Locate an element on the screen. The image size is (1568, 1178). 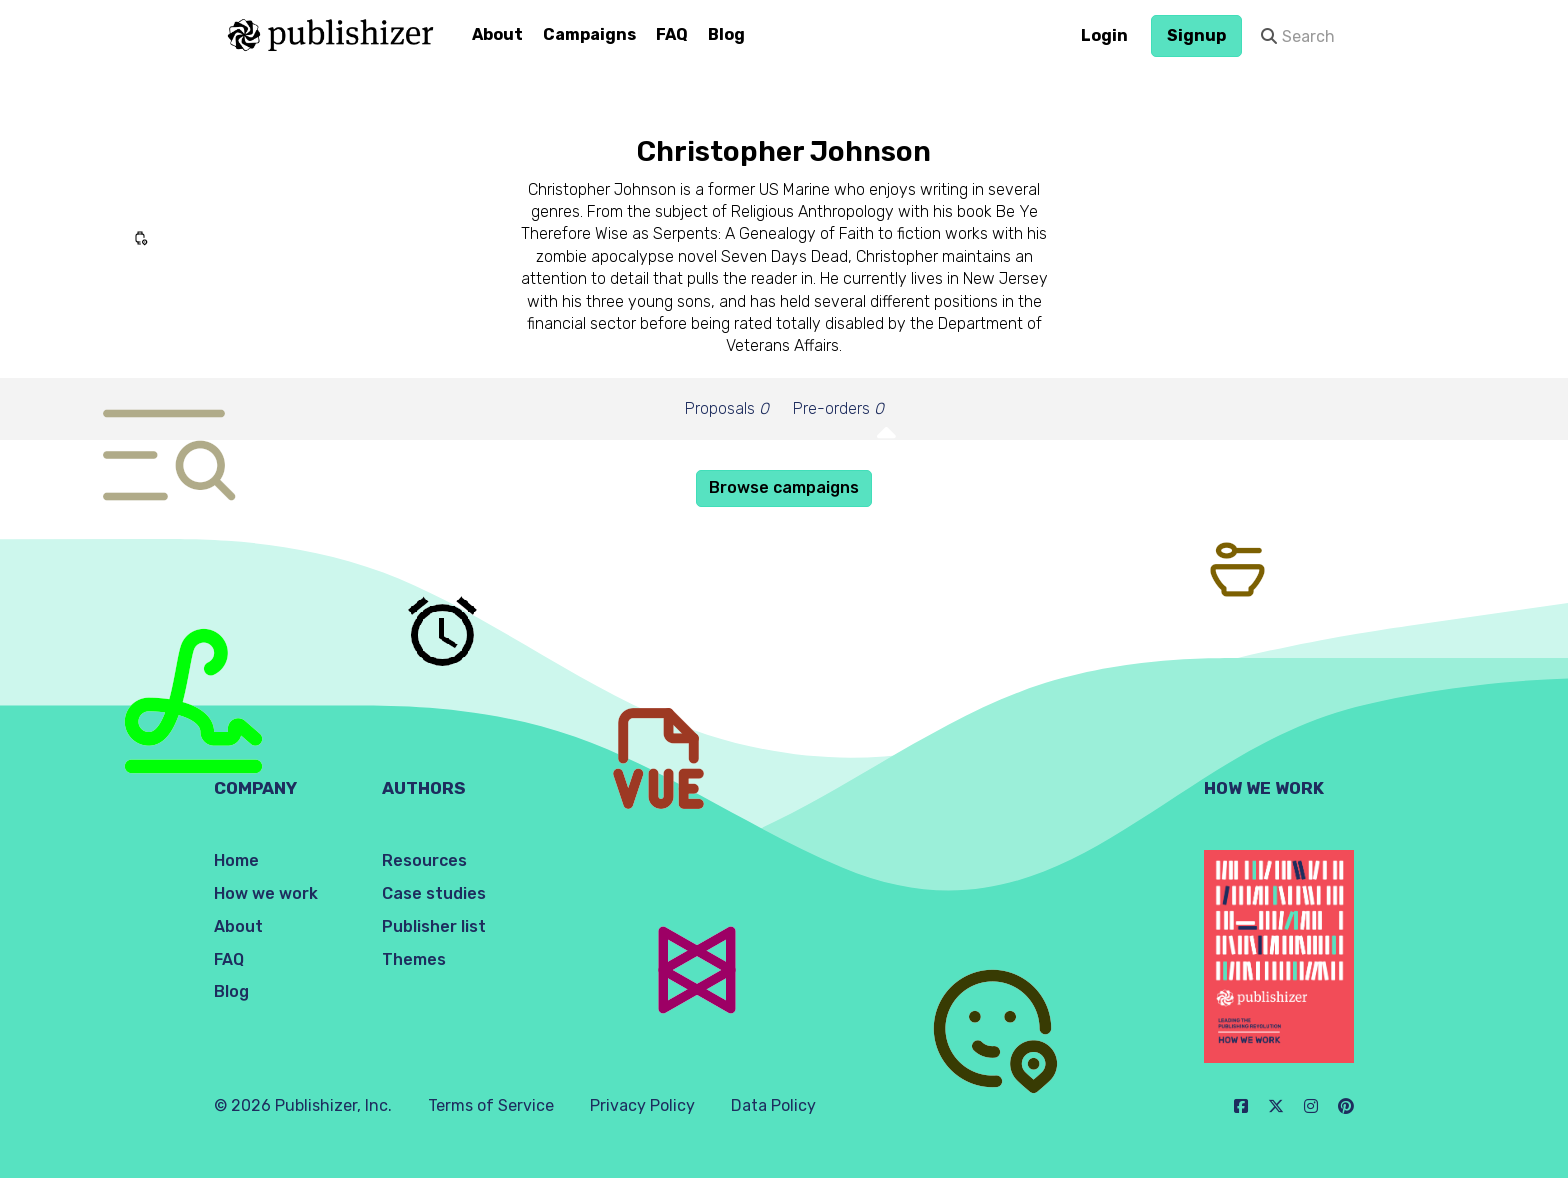
search within a list or document is located at coordinates (164, 455).